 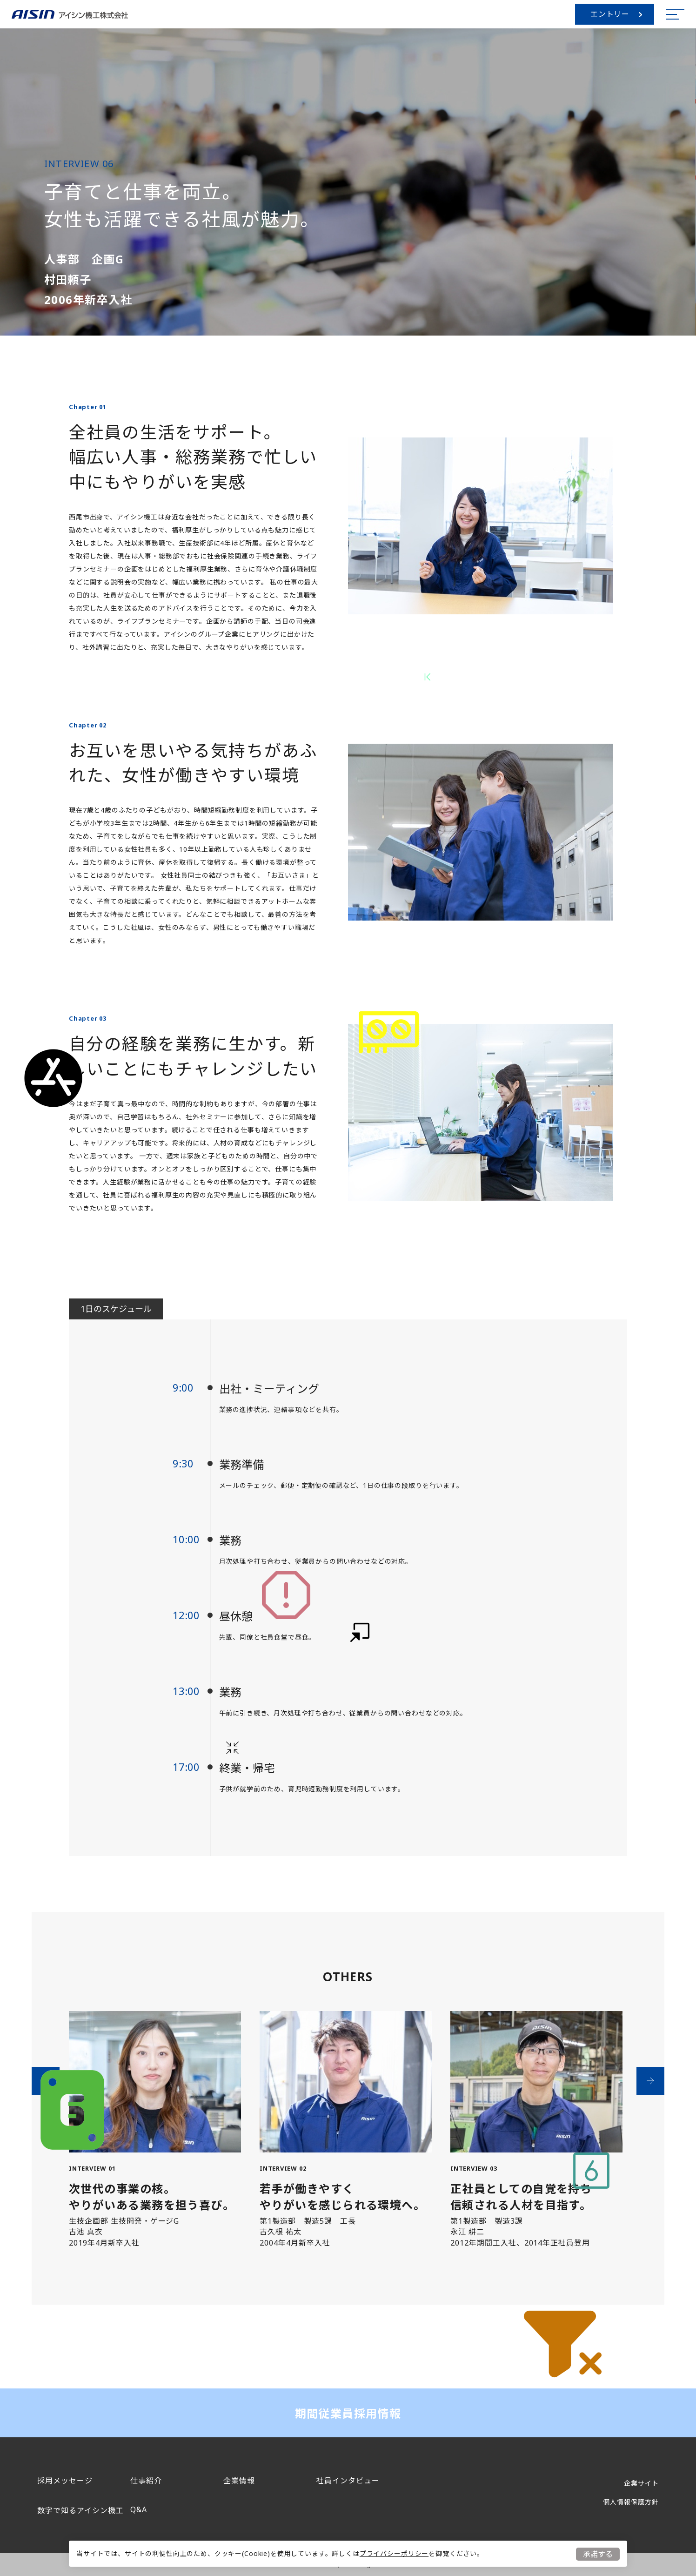 What do you see at coordinates (591, 2171) in the screenshot?
I see `select or input the number six` at bounding box center [591, 2171].